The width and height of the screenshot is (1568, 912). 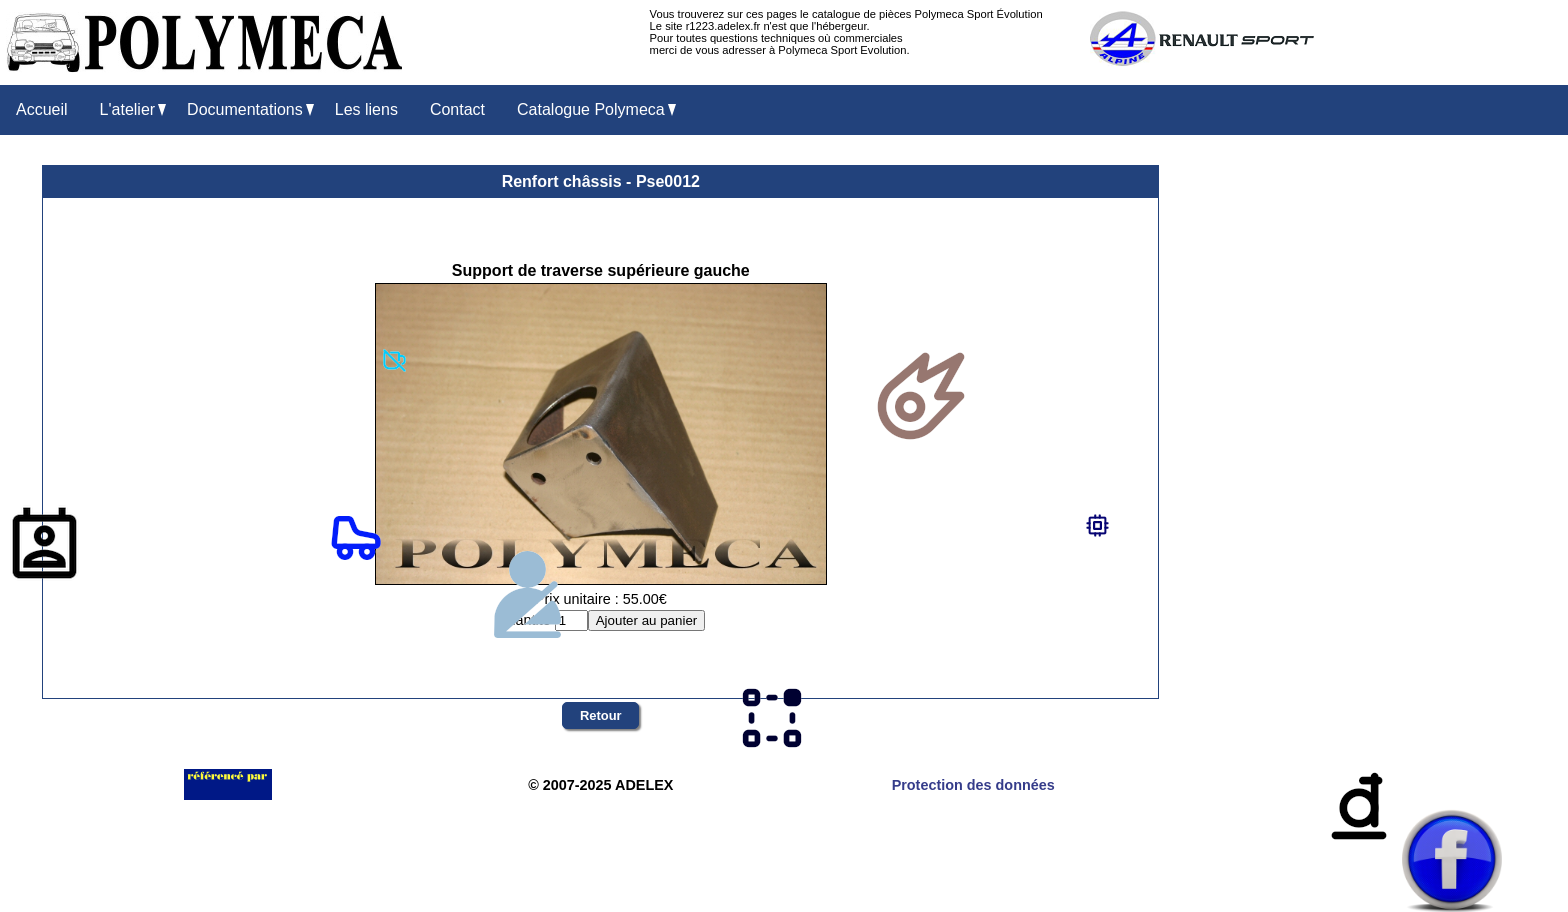 I want to click on indicates seatbelt status or safety reminder, so click(x=527, y=594).